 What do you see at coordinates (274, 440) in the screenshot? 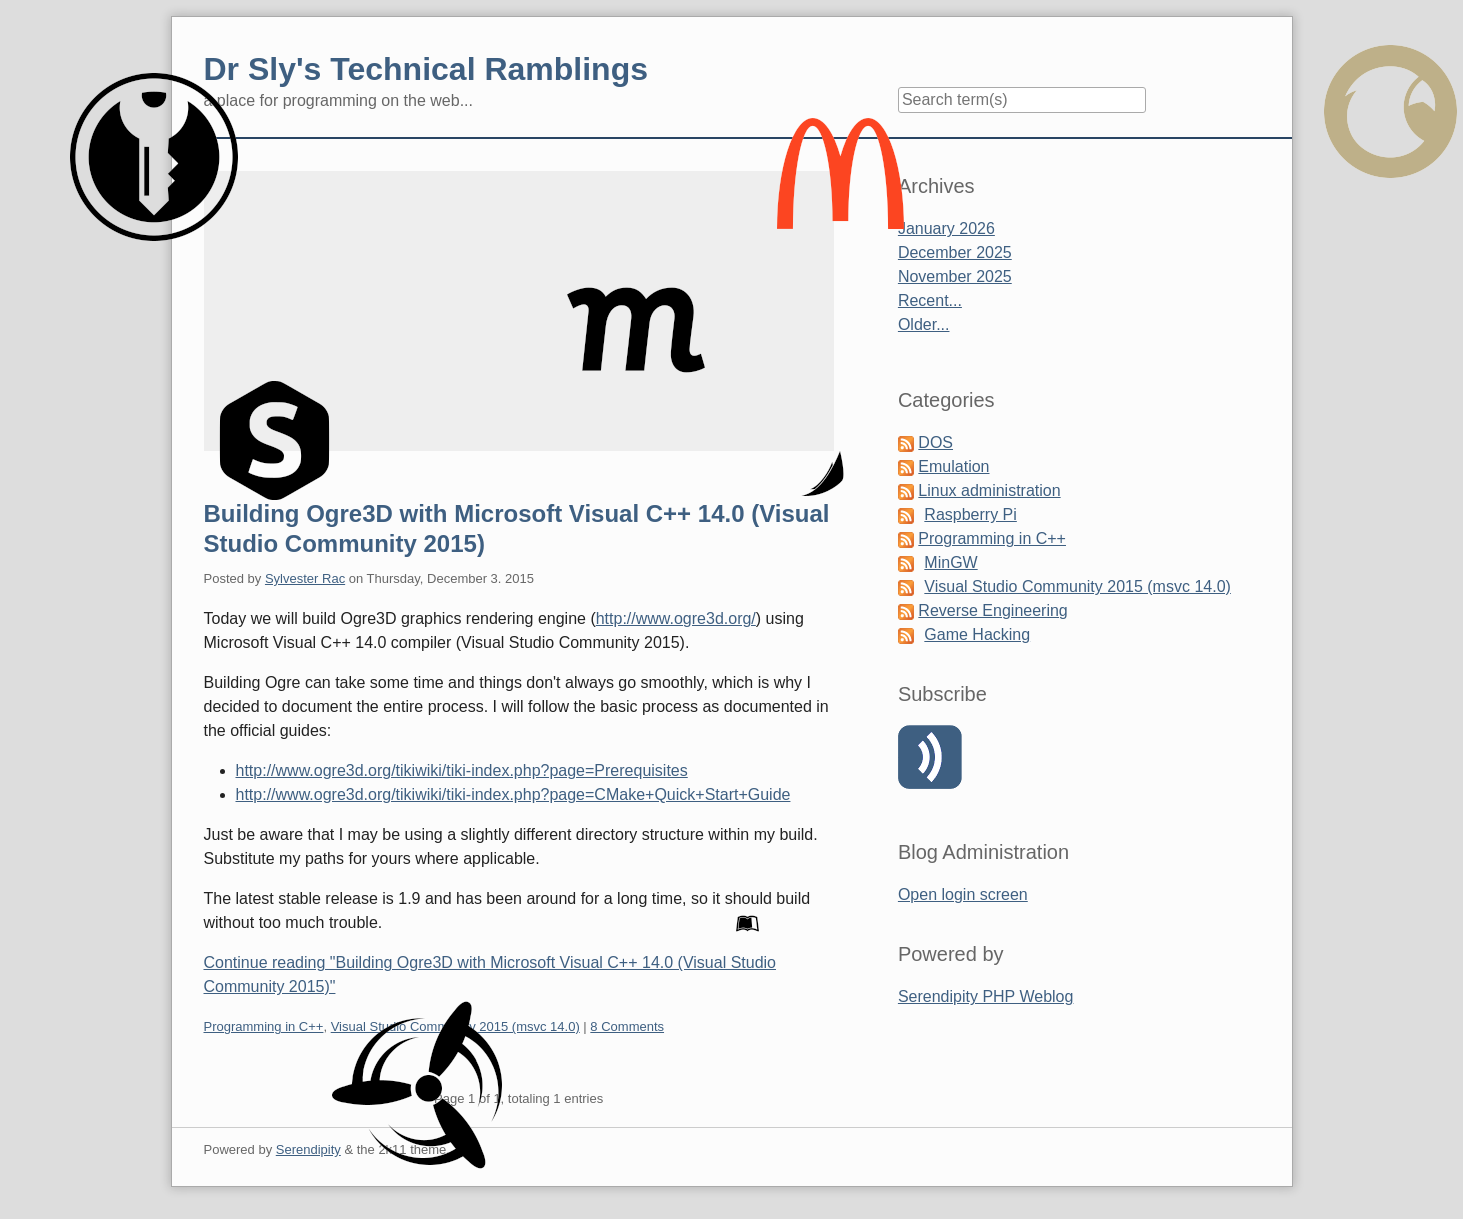
I see `visit the SPOJ competitive programming platform` at bounding box center [274, 440].